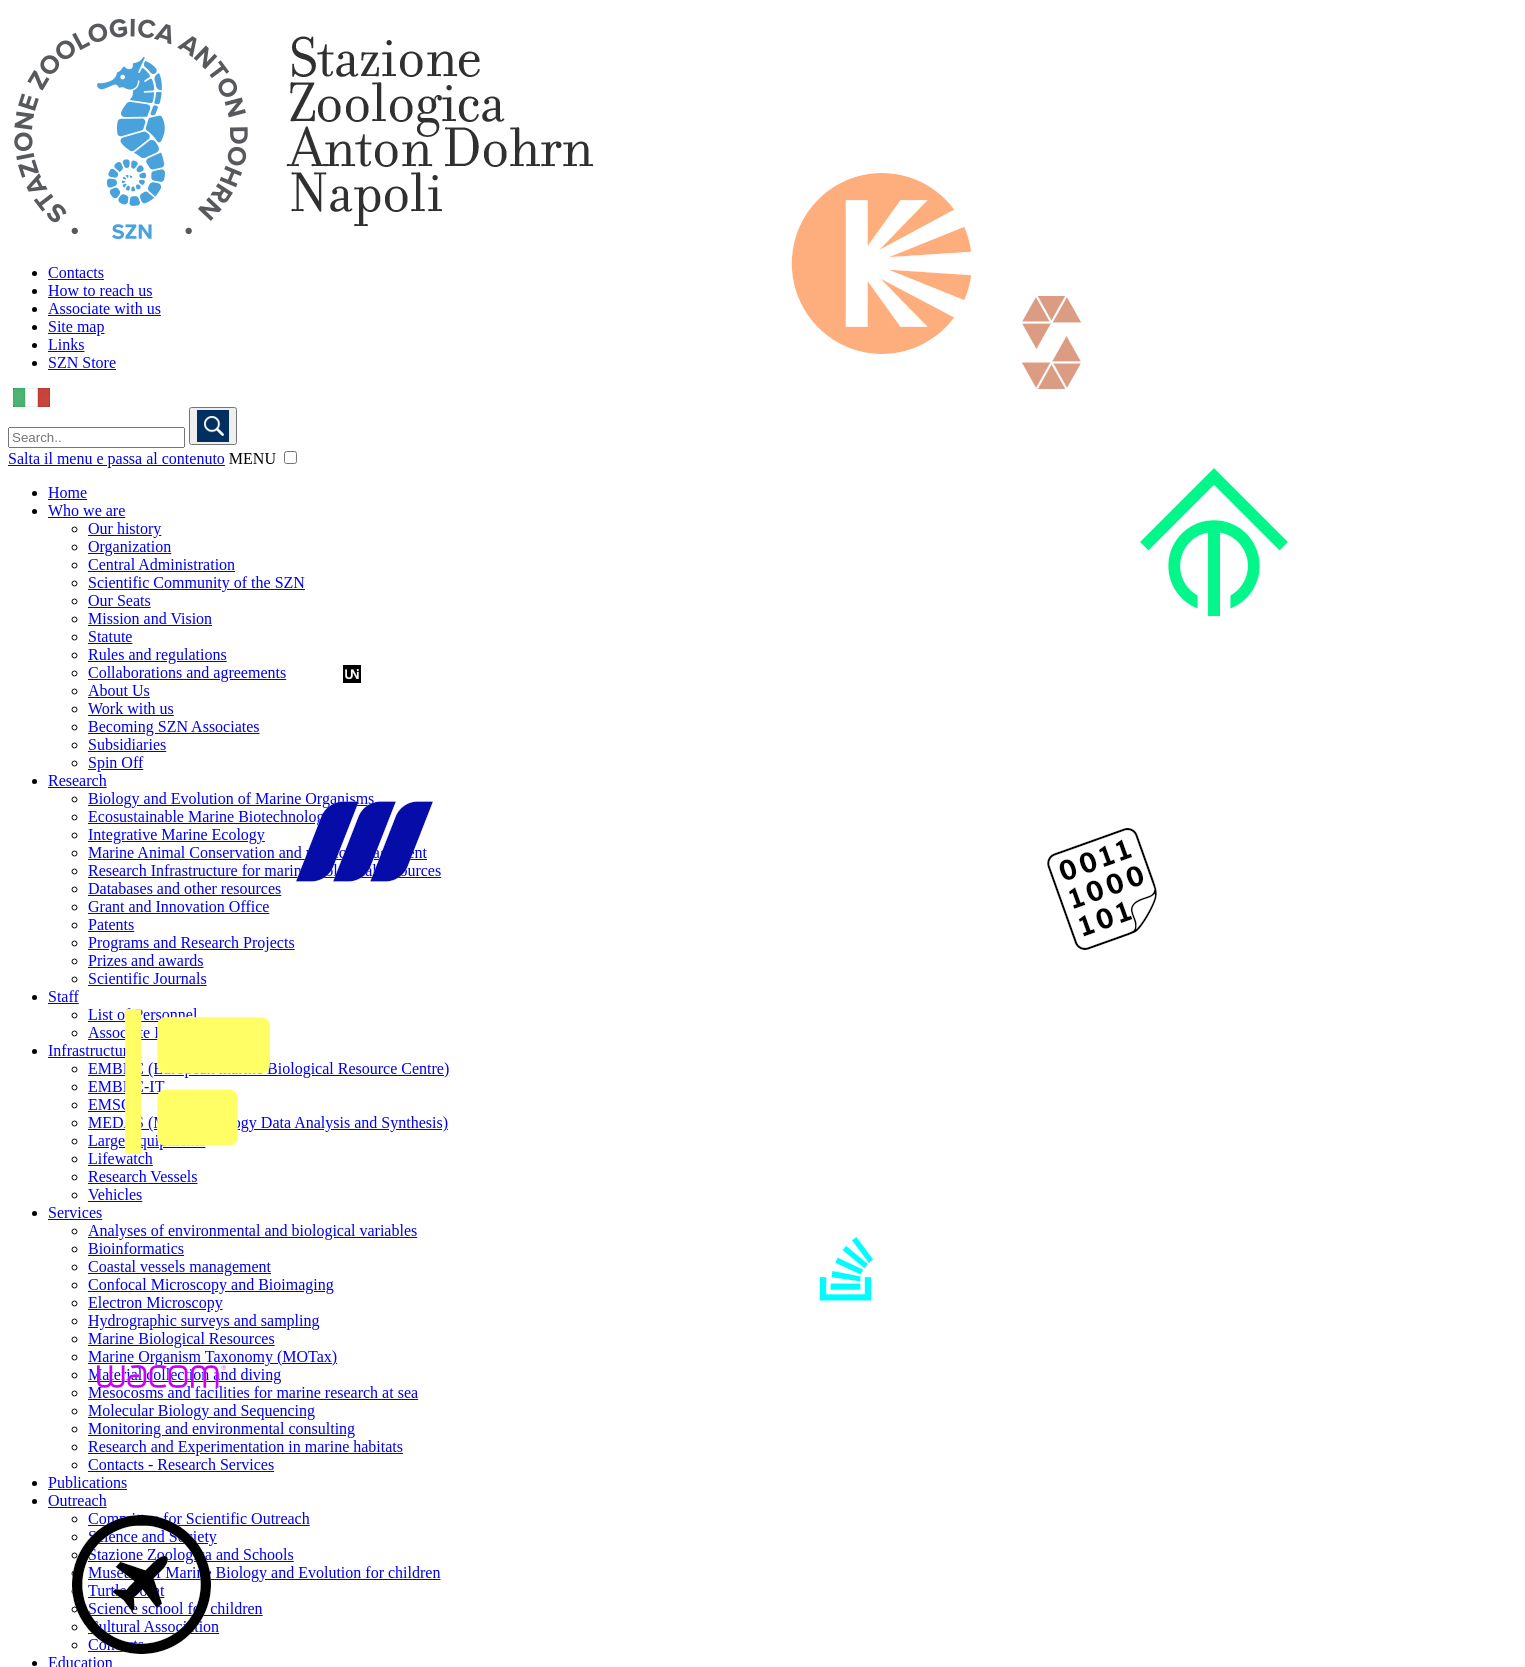  What do you see at coordinates (161, 1376) in the screenshot?
I see `wacom brand logo` at bounding box center [161, 1376].